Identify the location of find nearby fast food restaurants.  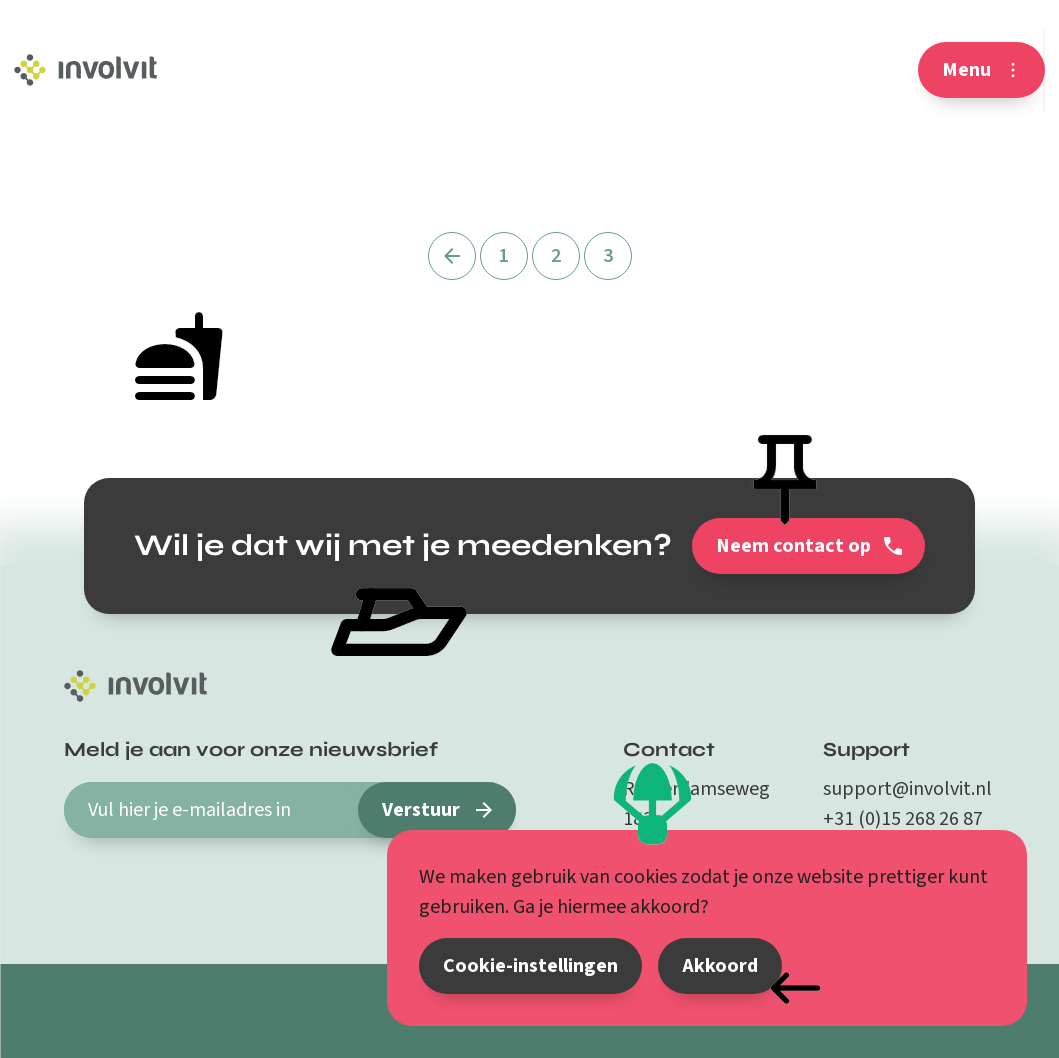
(179, 356).